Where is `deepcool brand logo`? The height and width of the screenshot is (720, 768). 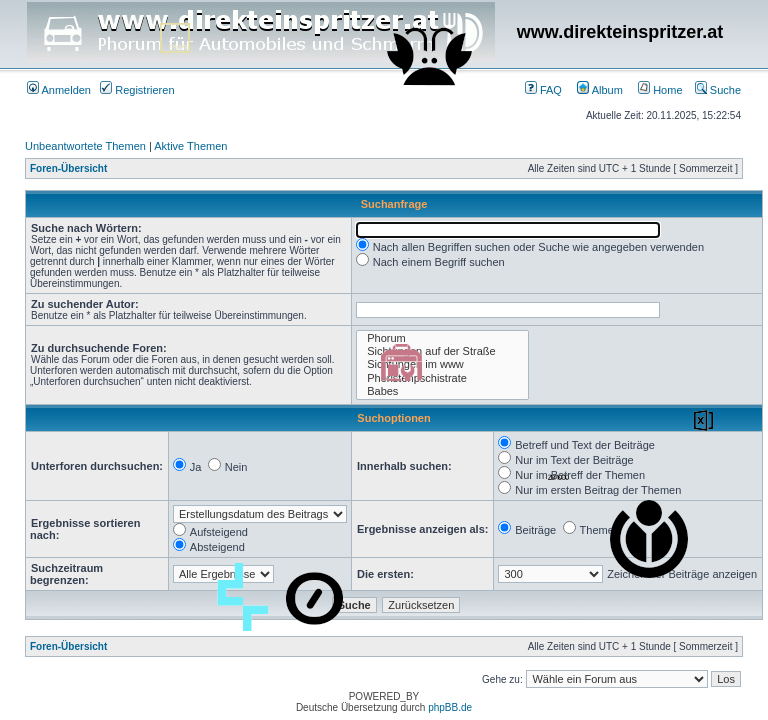 deepcool brand logo is located at coordinates (243, 597).